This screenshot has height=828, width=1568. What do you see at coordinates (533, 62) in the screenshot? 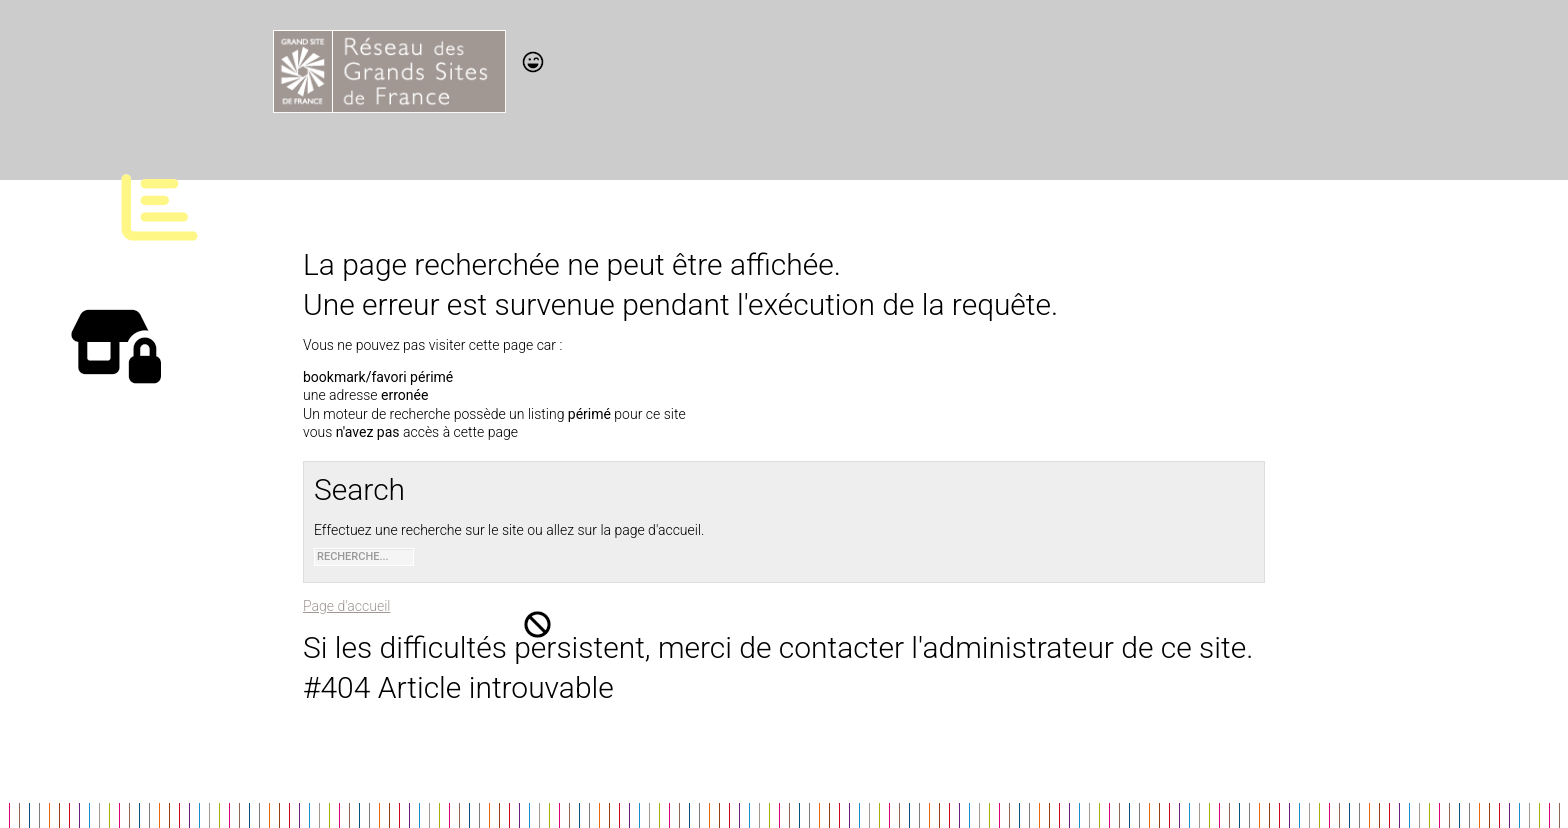
I see `add a playful or humorous reaction` at bounding box center [533, 62].